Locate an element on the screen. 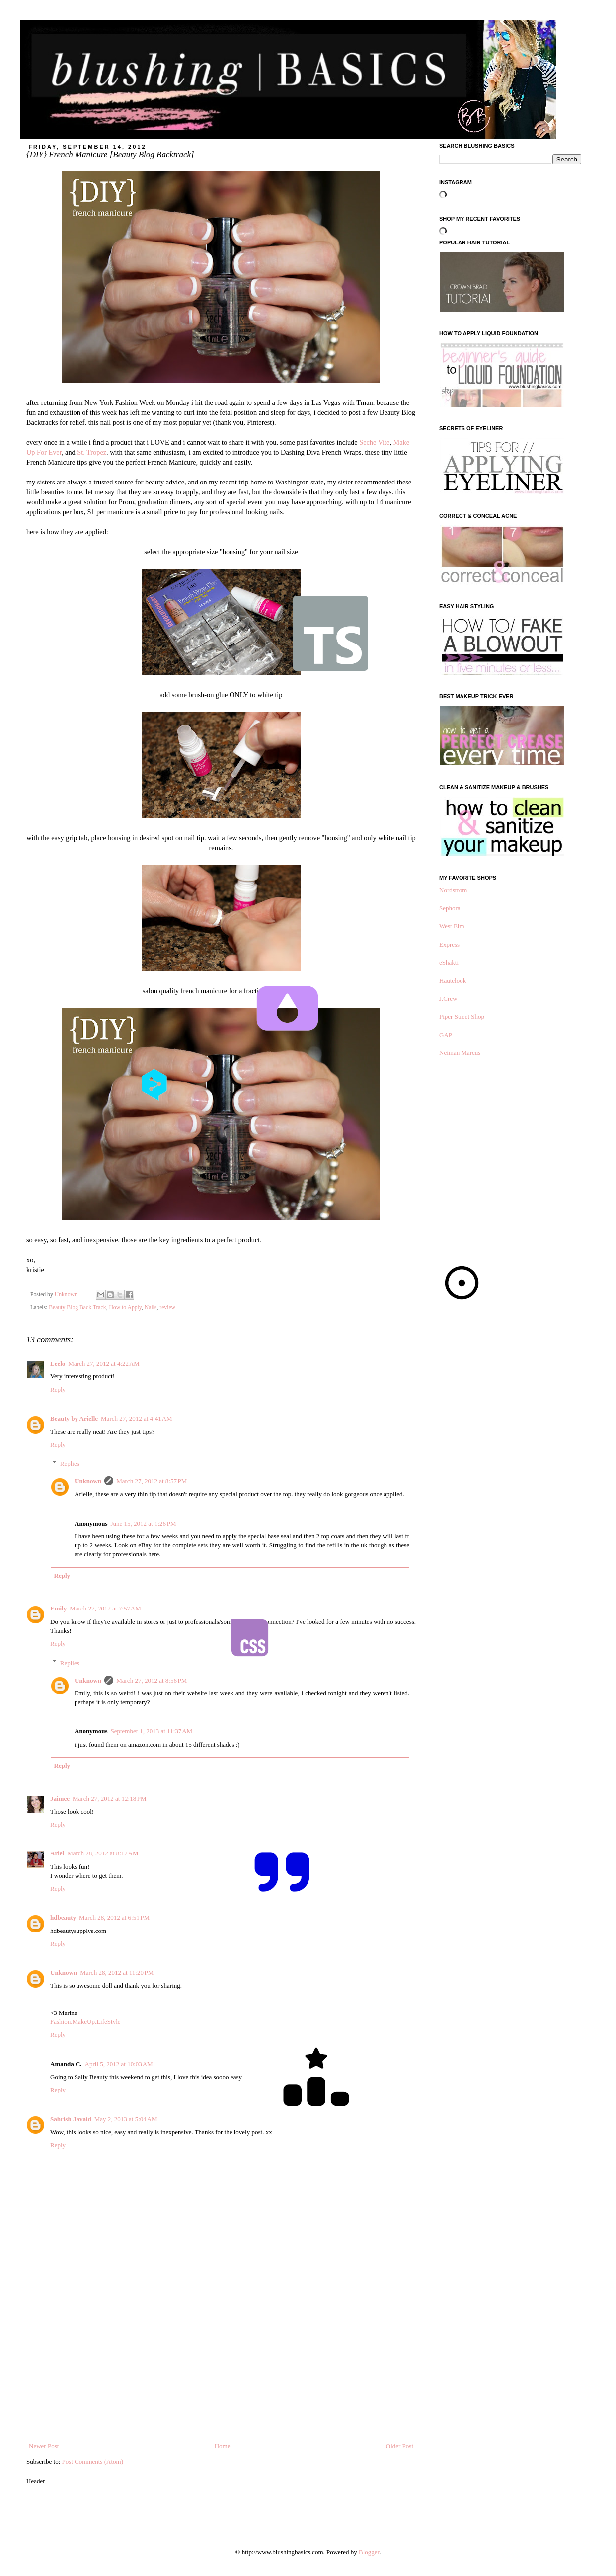  adjust camera focus is located at coordinates (462, 1283).